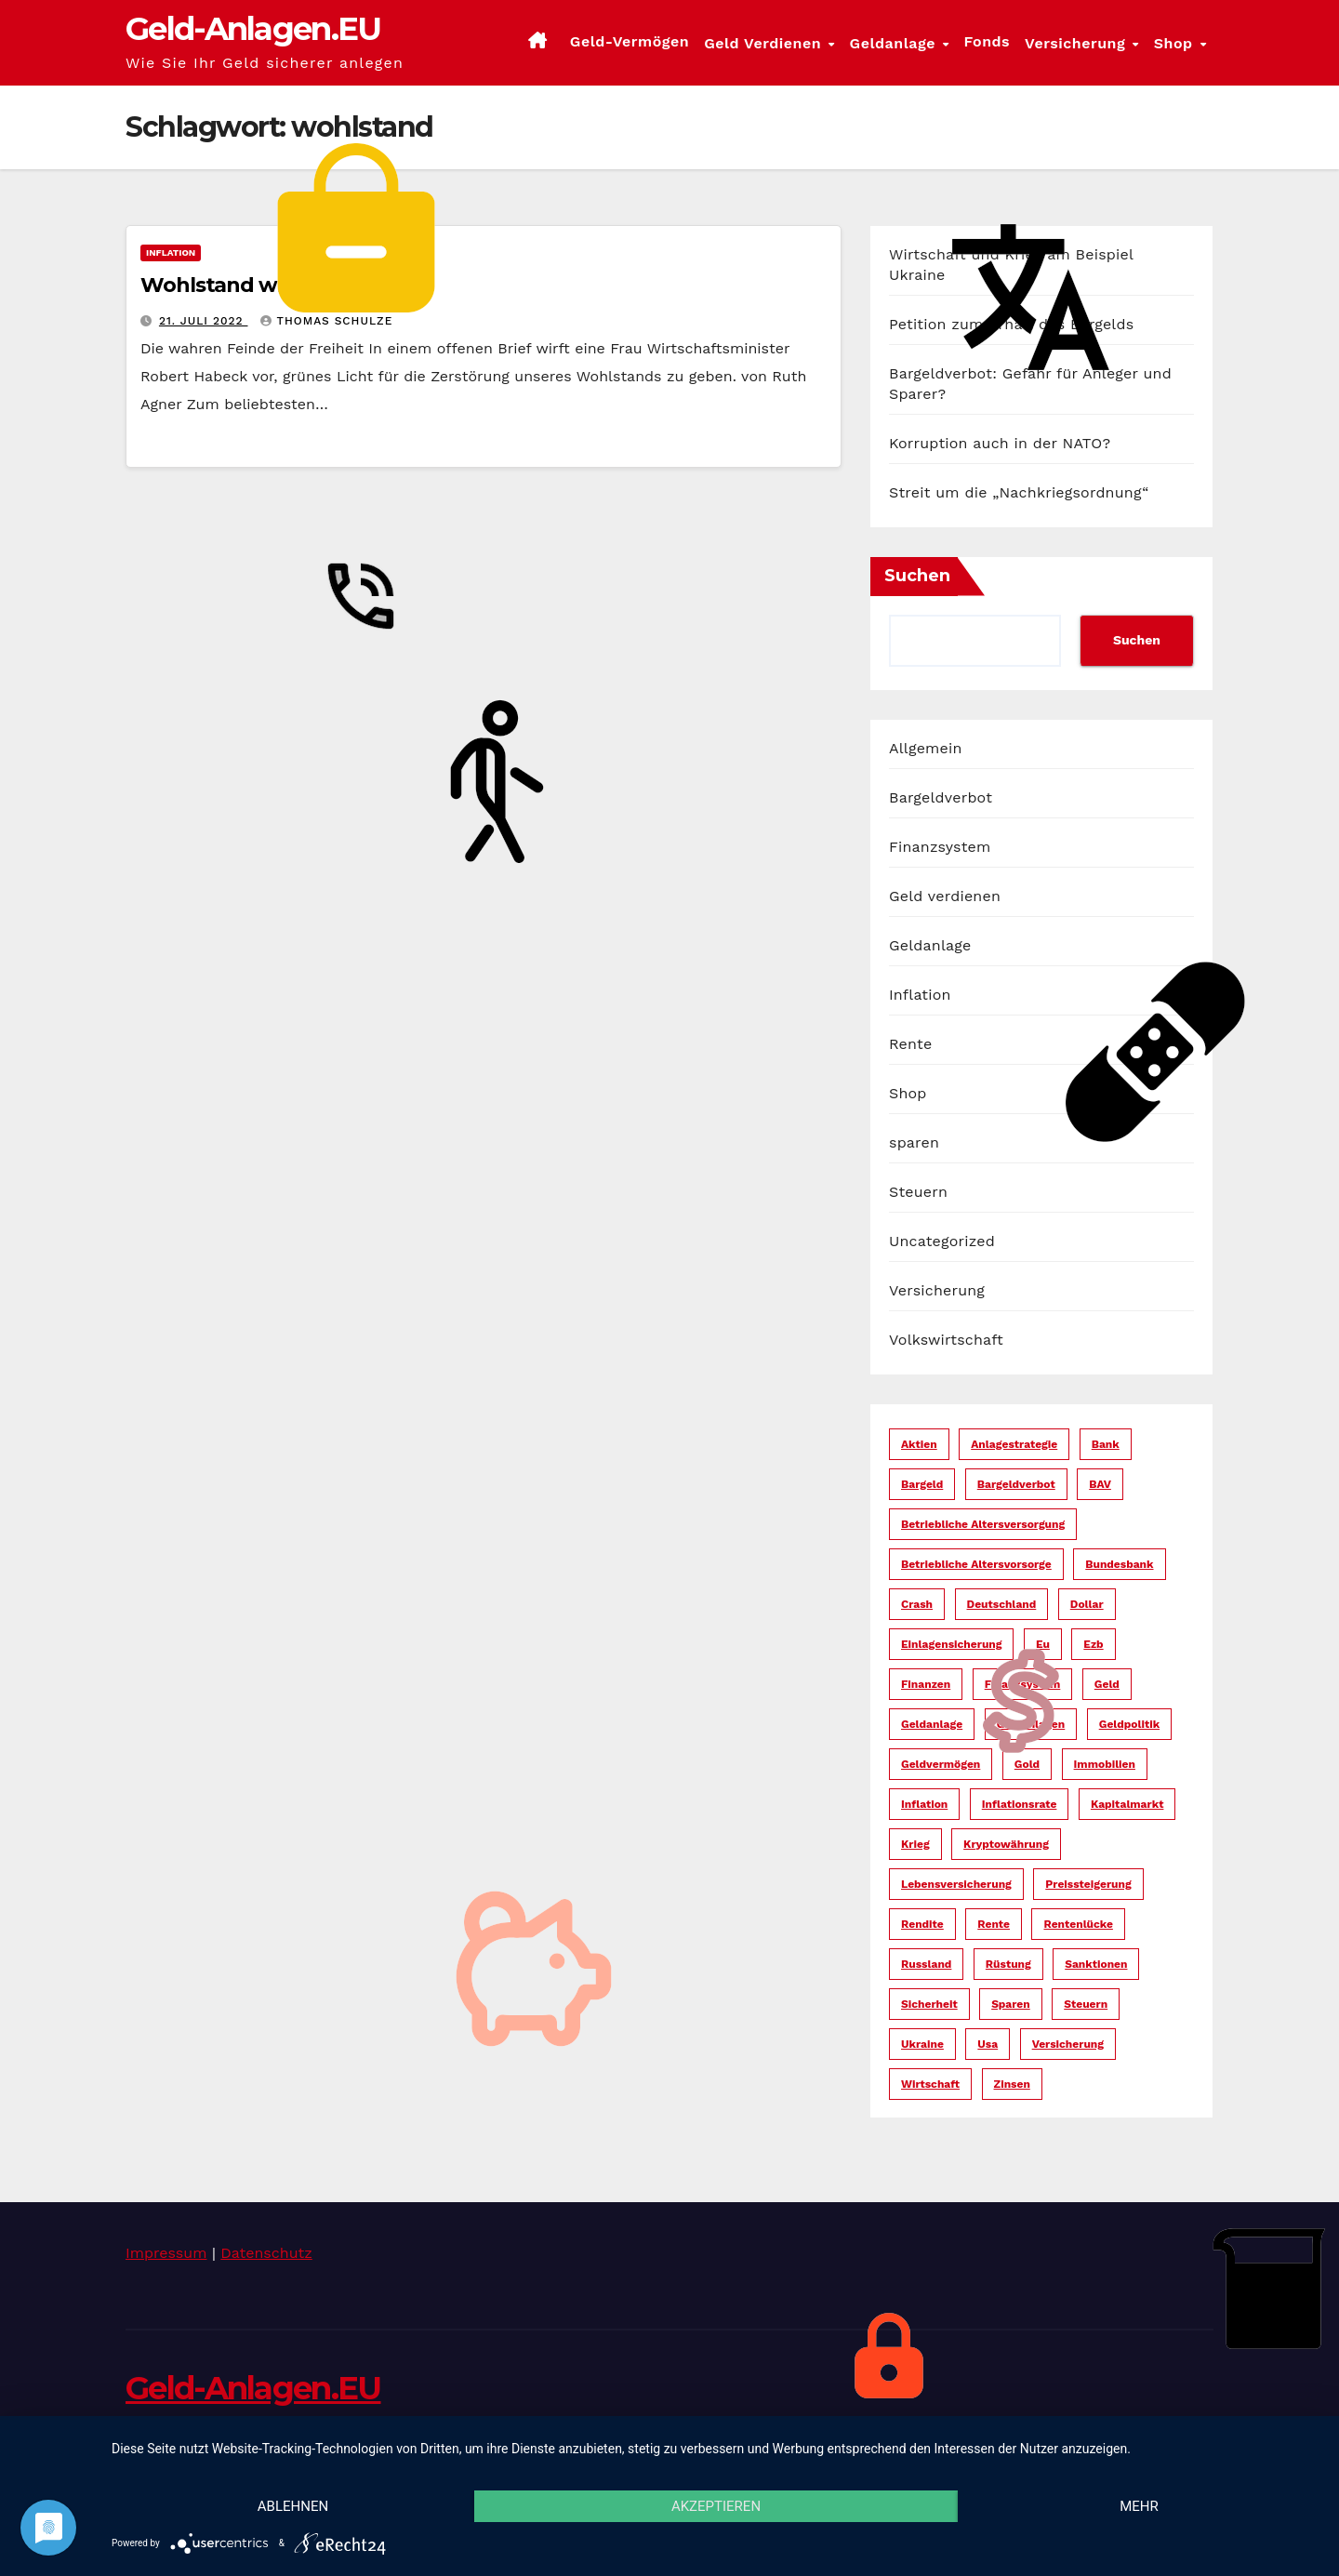  I want to click on remove item from shopping bag, so click(356, 228).